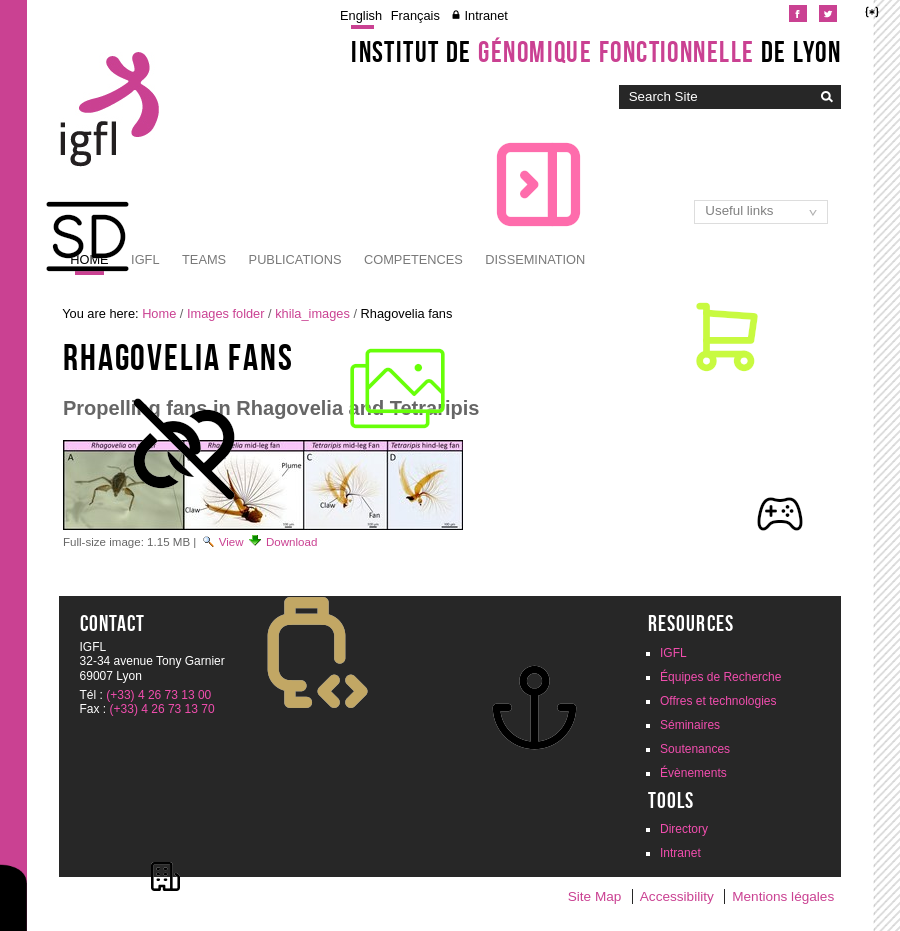 The image size is (900, 931). I want to click on view photo gallery, so click(397, 388).